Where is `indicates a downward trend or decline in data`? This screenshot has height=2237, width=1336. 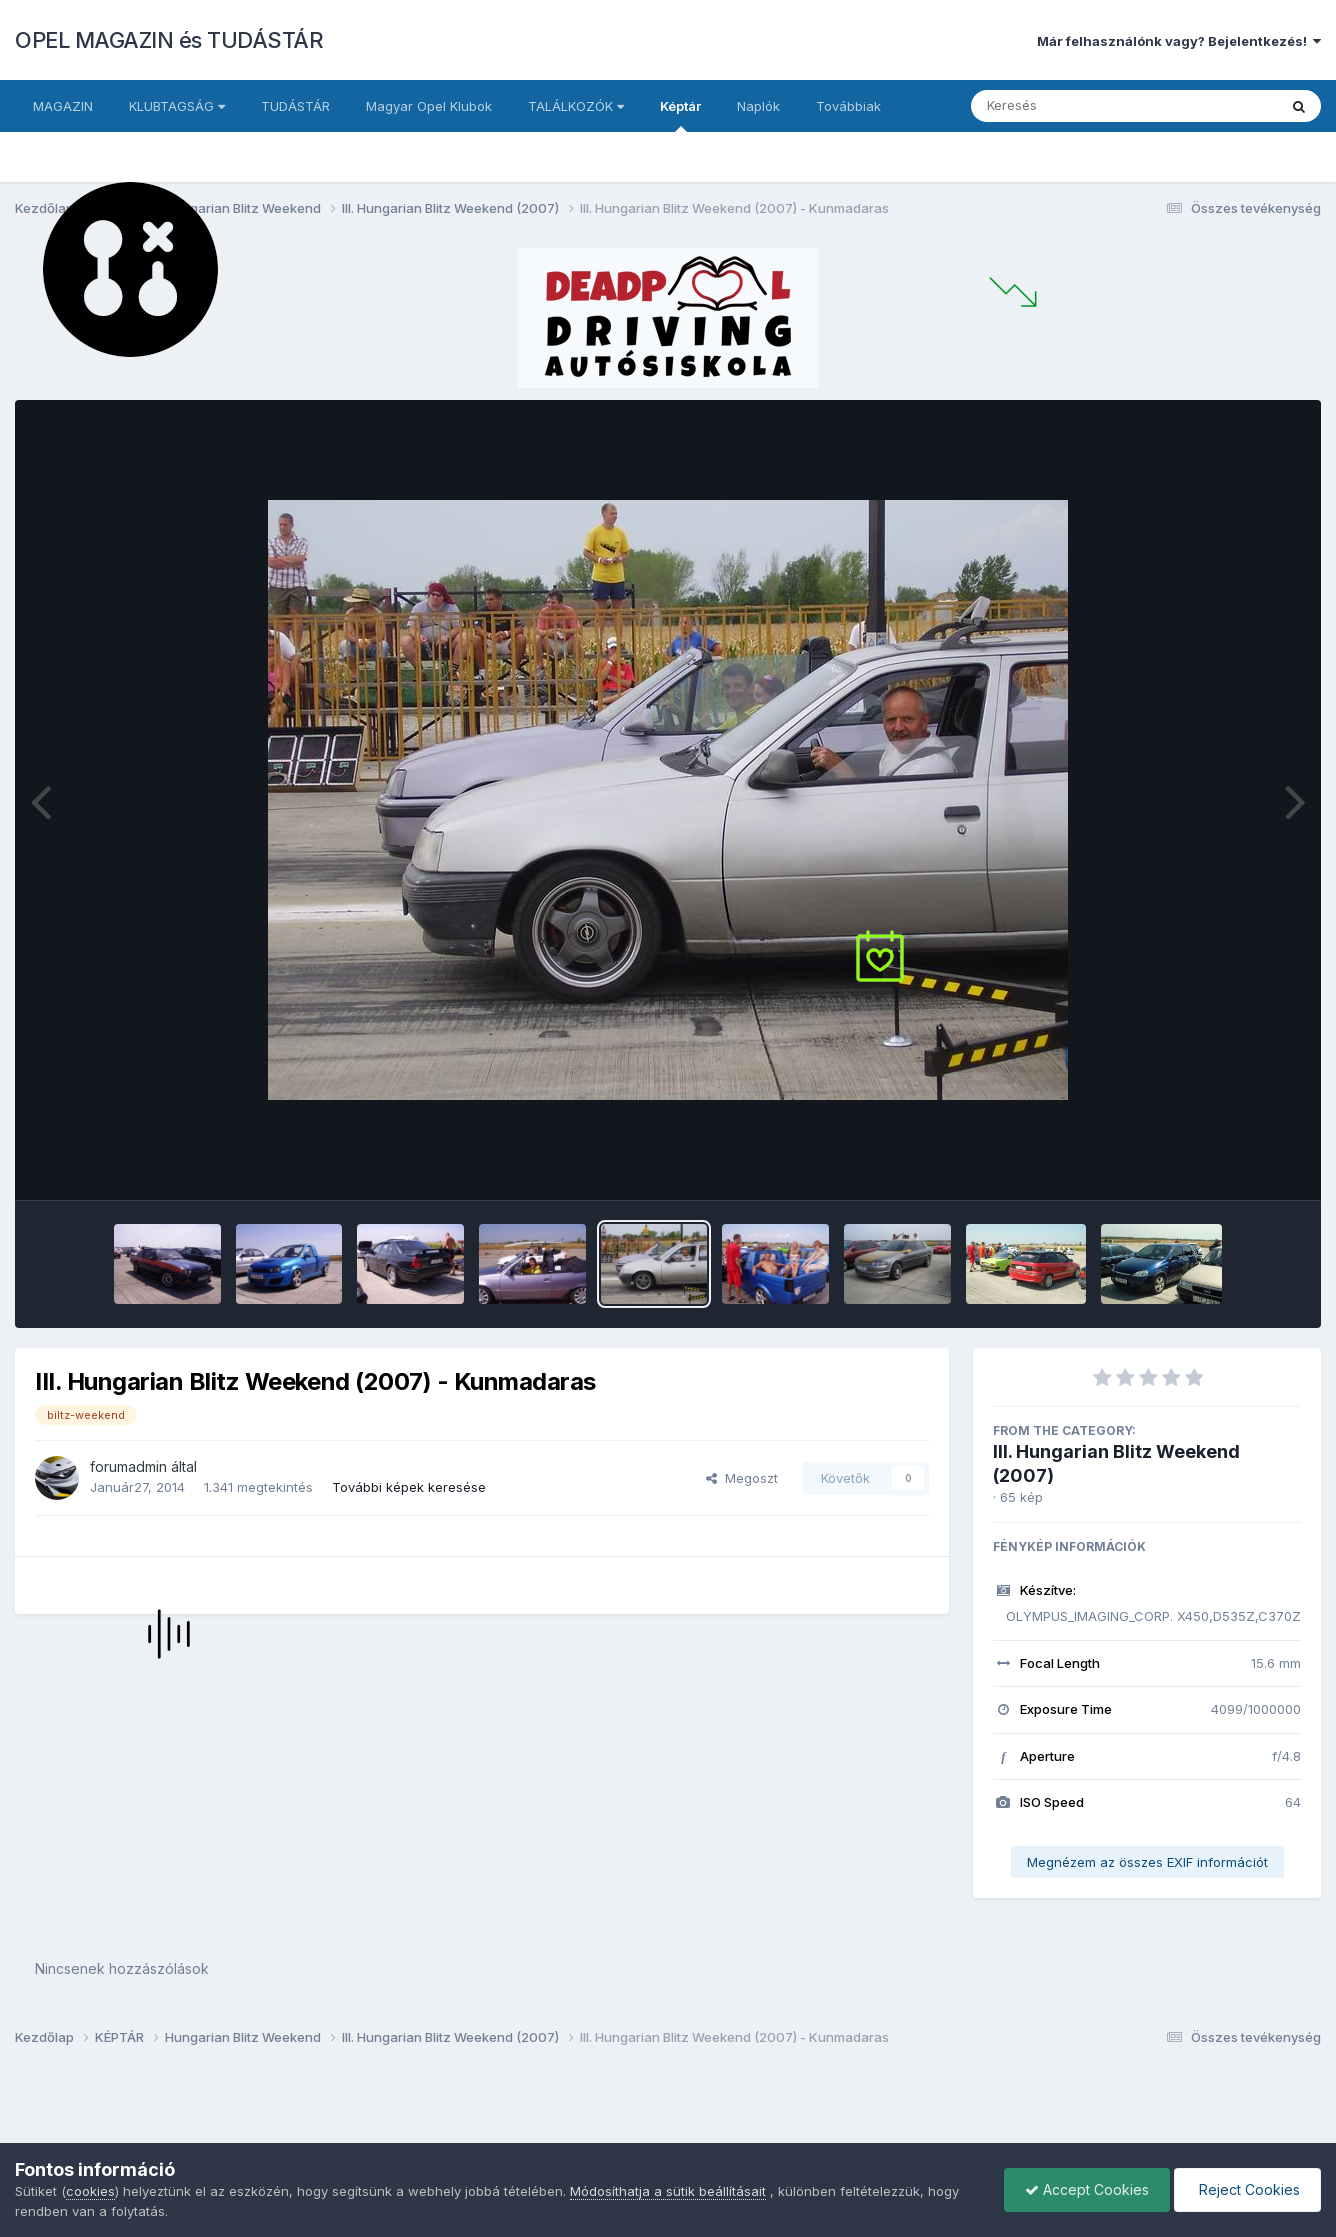
indicates a downward trend or decline in data is located at coordinates (1013, 292).